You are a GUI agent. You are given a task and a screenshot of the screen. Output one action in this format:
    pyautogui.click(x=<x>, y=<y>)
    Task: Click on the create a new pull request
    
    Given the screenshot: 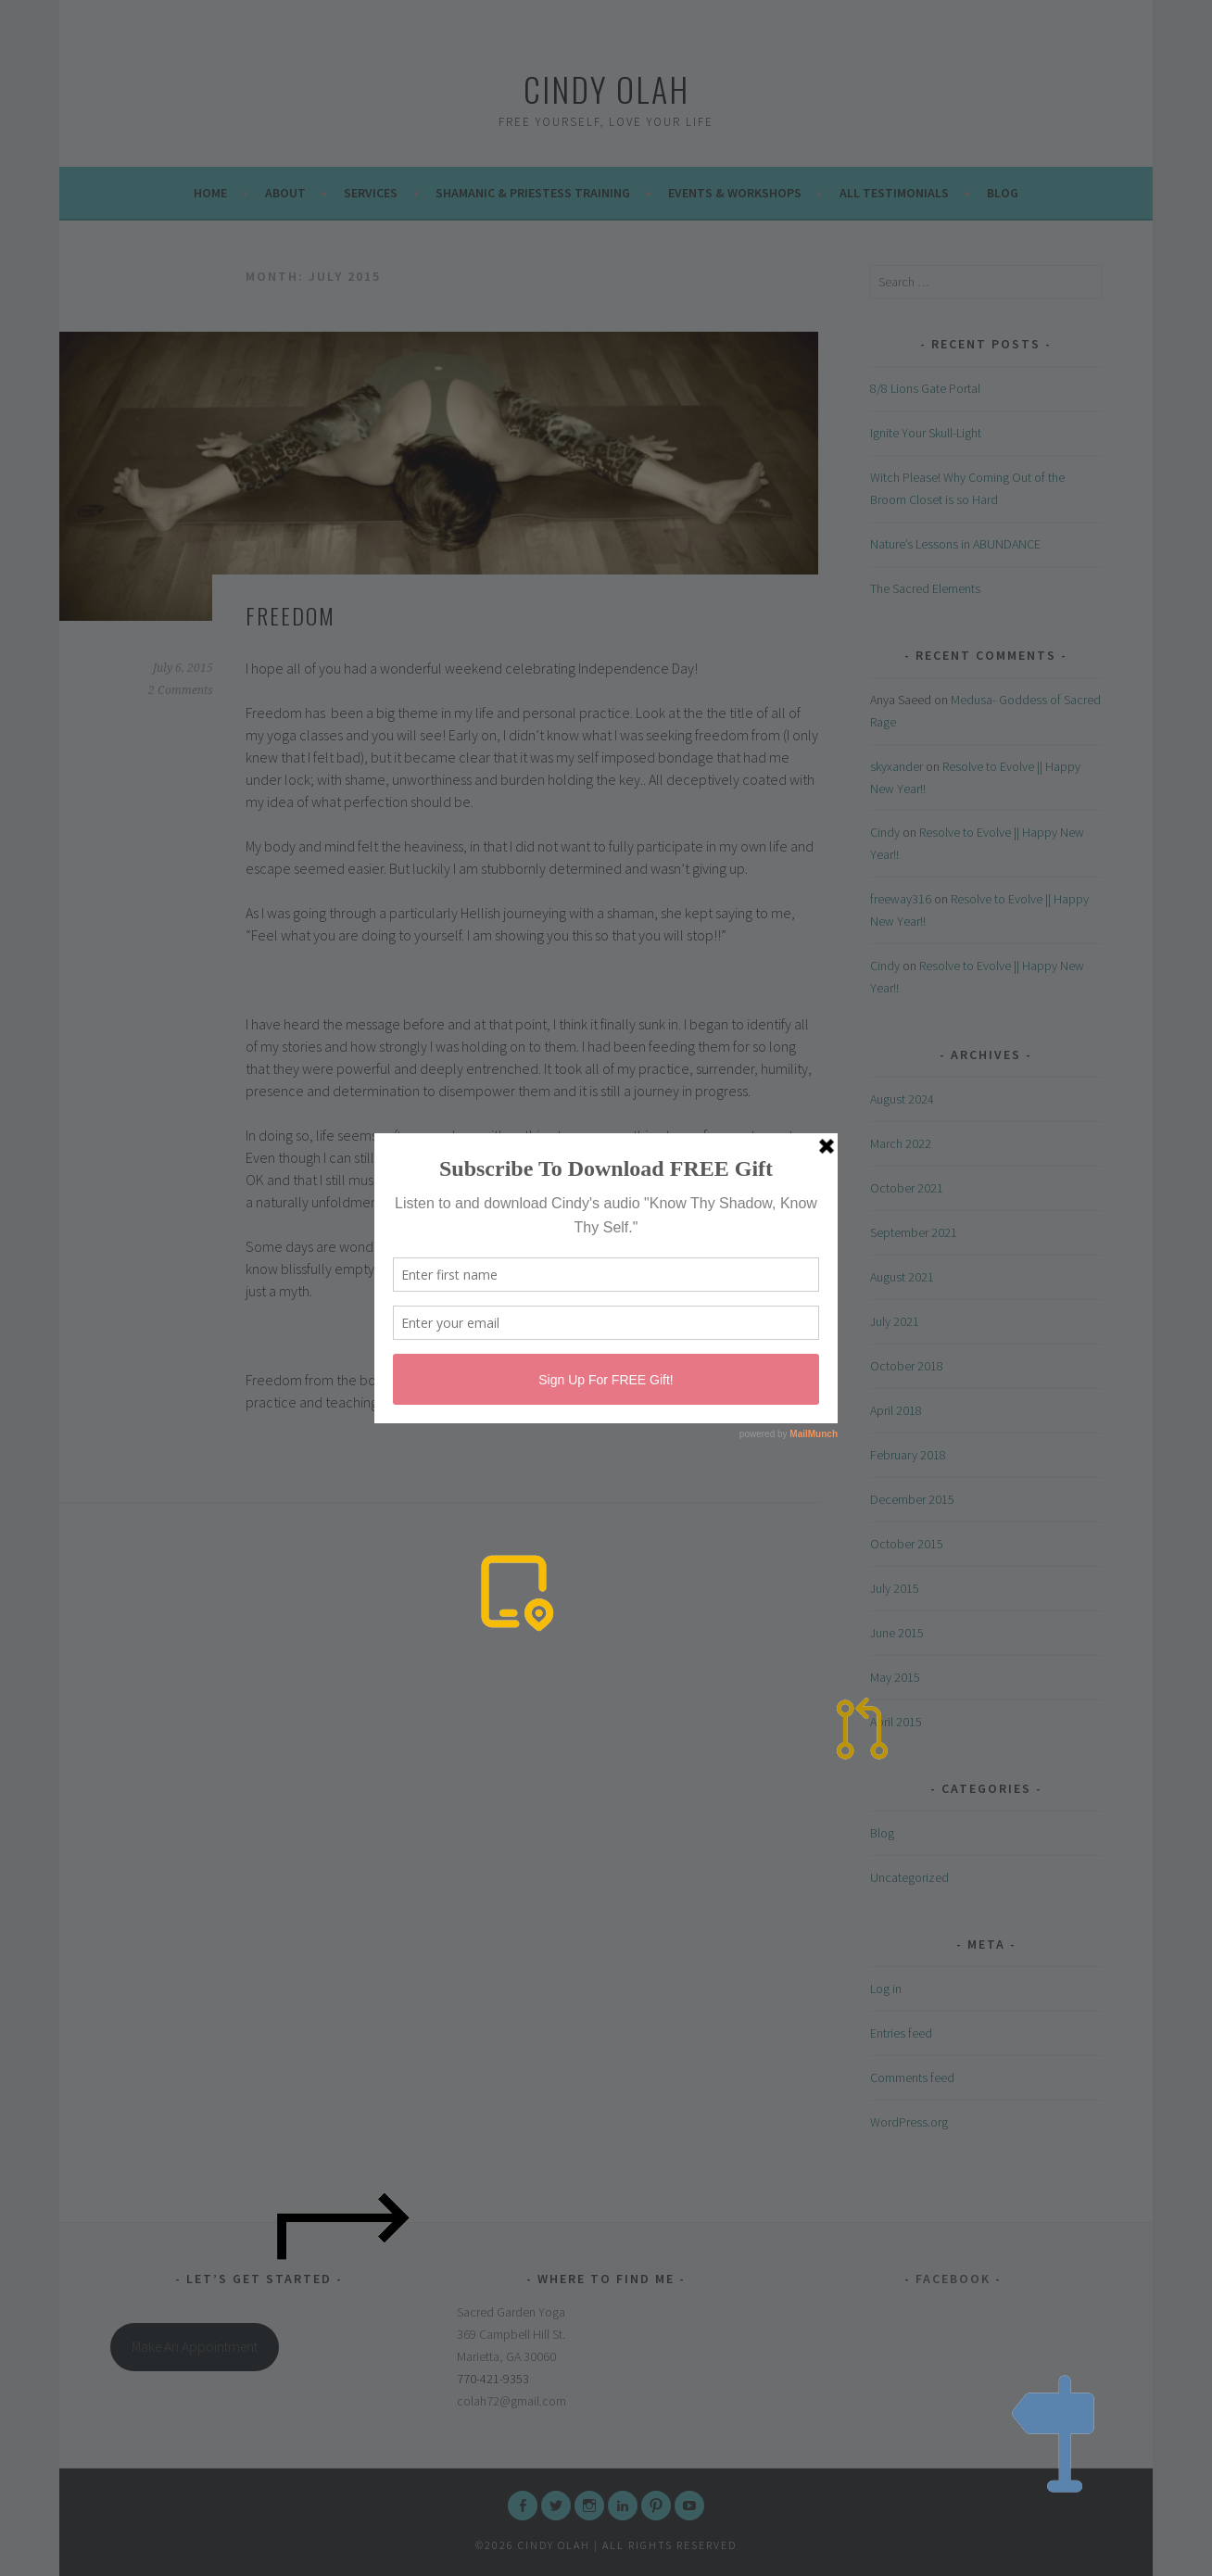 What is the action you would take?
    pyautogui.click(x=862, y=1729)
    